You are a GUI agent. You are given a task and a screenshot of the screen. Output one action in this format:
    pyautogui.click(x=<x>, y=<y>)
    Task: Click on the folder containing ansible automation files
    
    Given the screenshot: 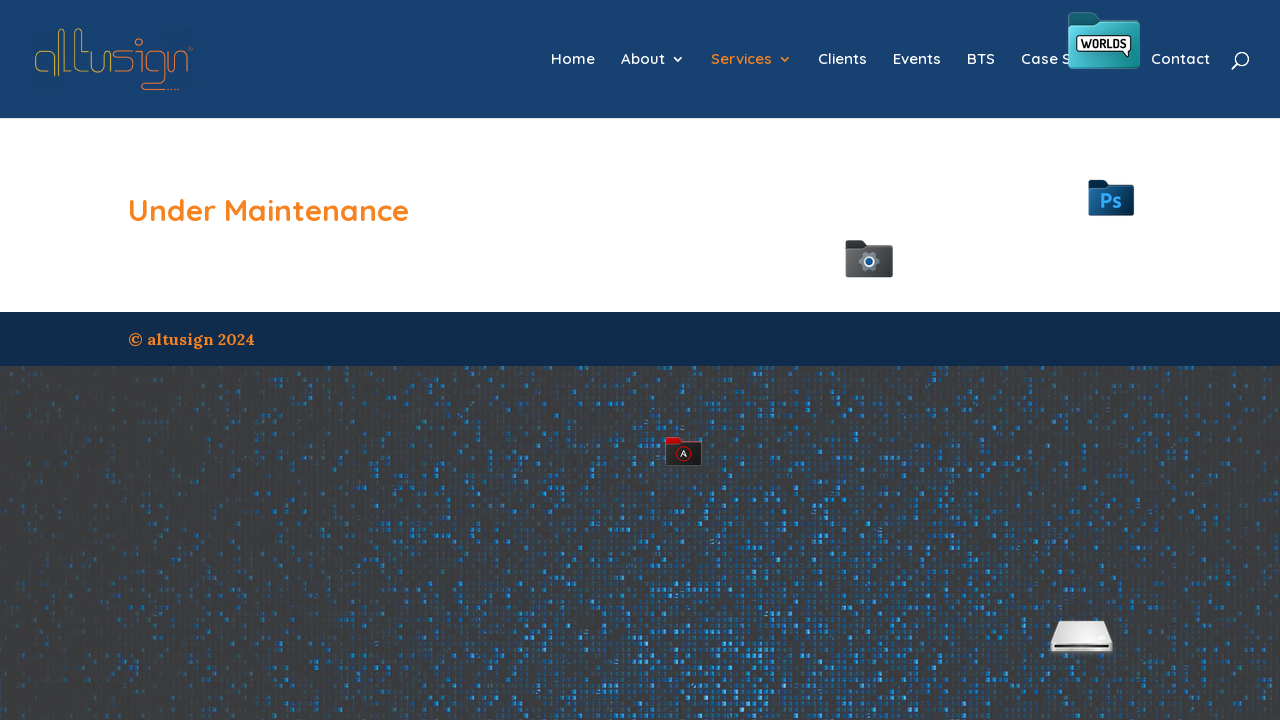 What is the action you would take?
    pyautogui.click(x=683, y=452)
    